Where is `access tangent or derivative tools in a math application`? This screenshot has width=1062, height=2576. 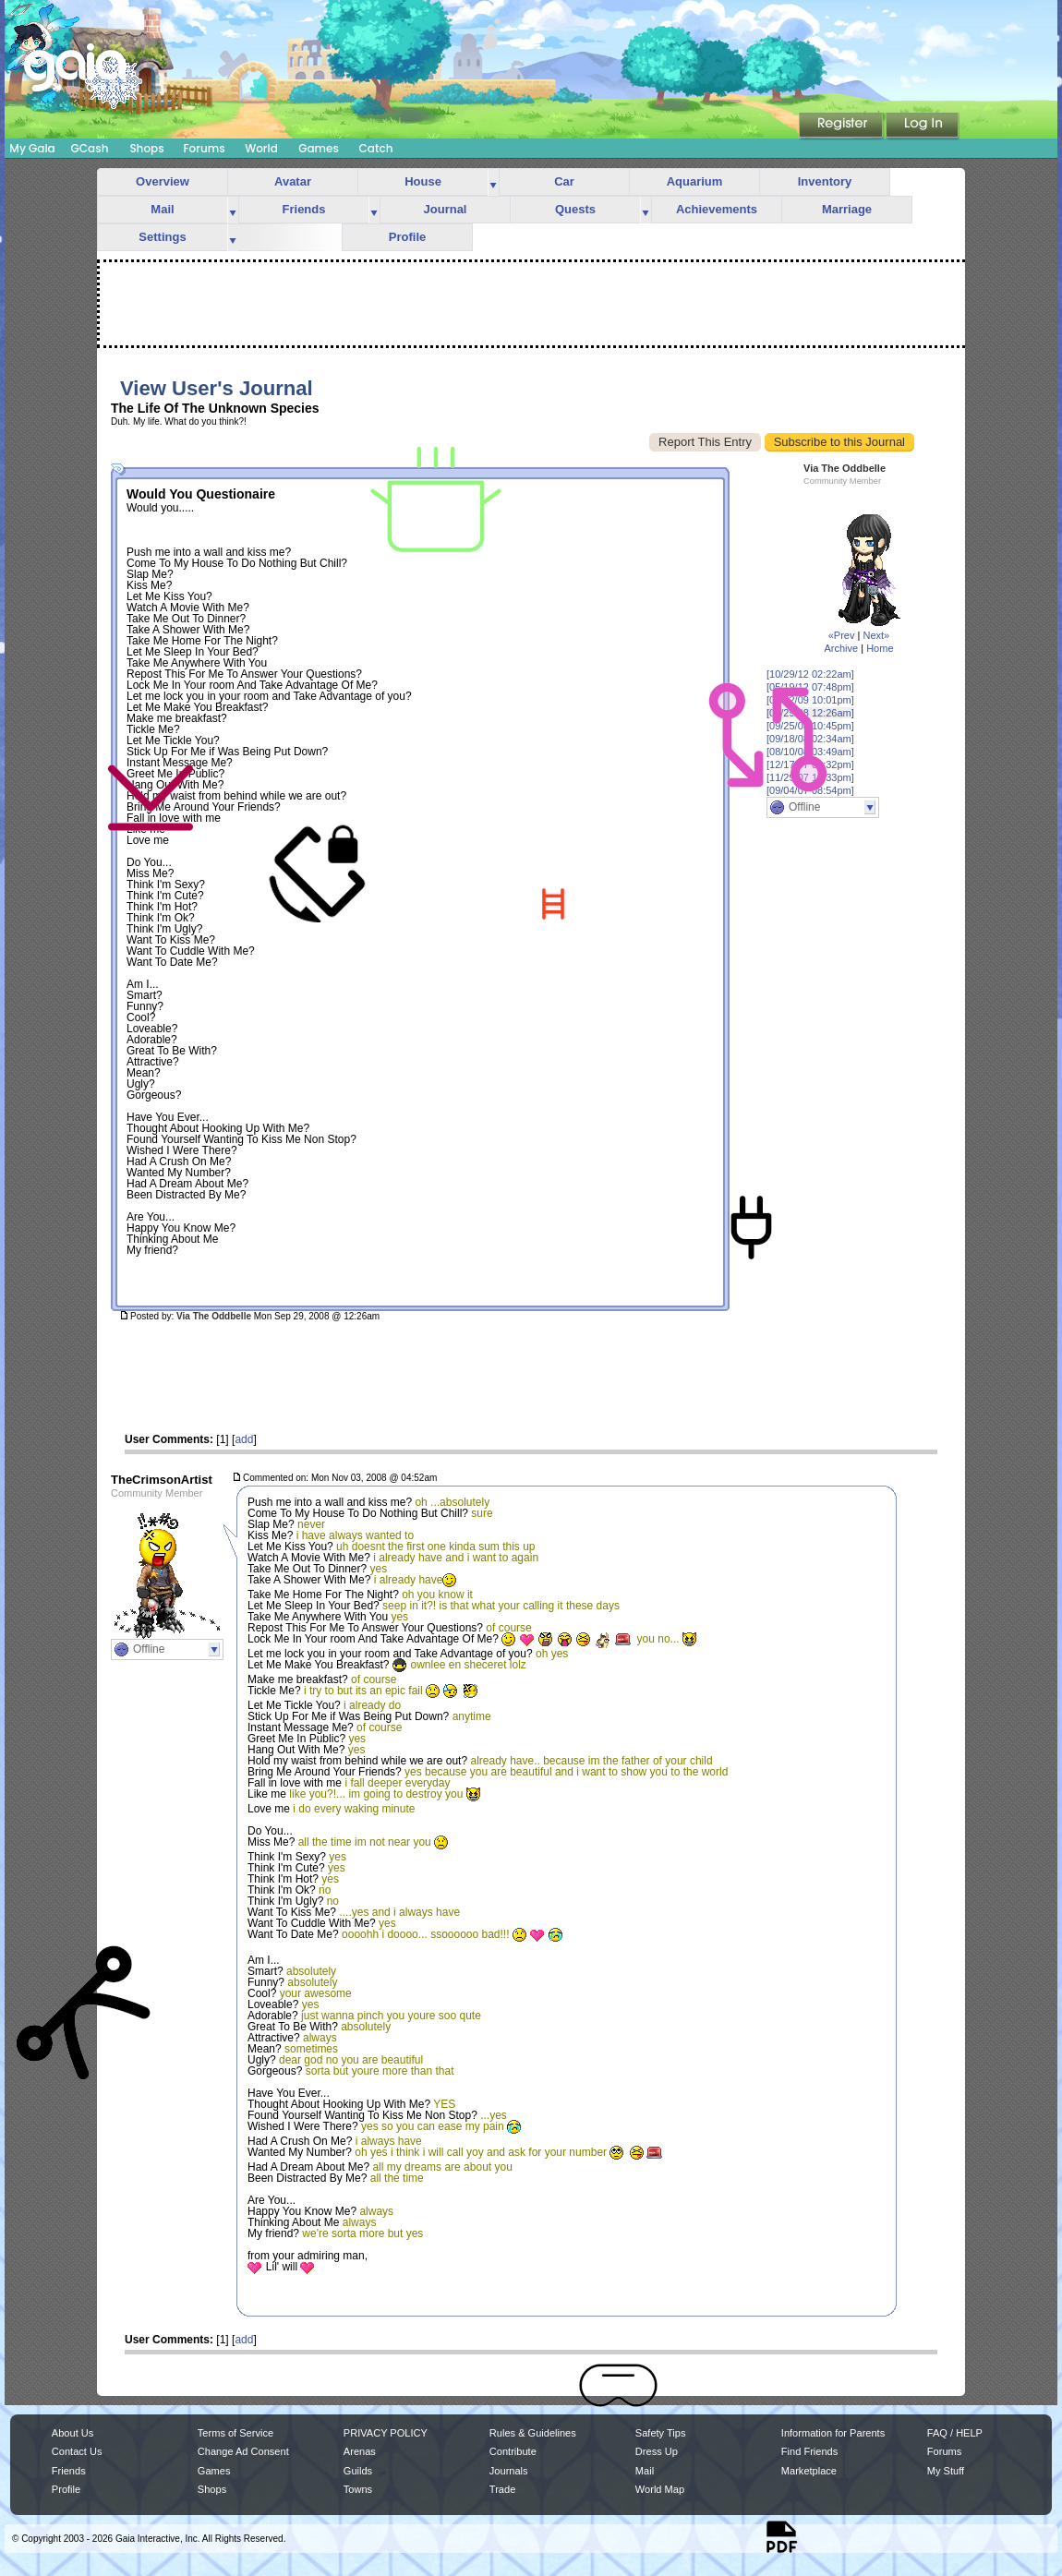
access tangent or derivative tools in a math application is located at coordinates (83, 2013).